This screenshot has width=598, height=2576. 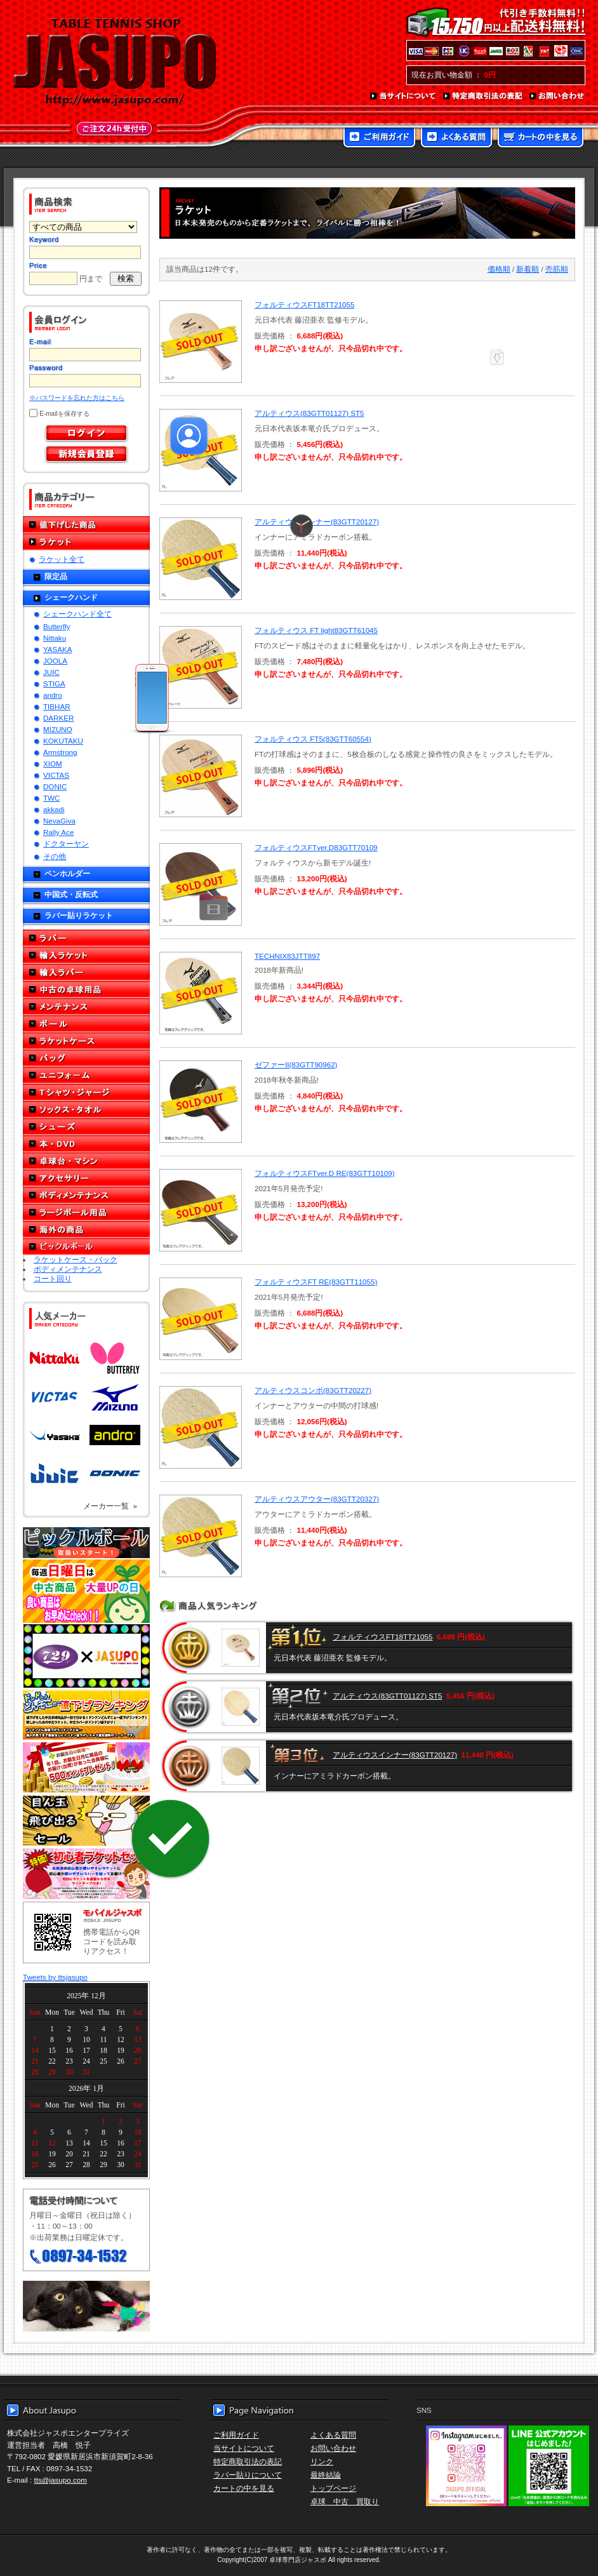 What do you see at coordinates (213, 907) in the screenshot?
I see `open your videos folder` at bounding box center [213, 907].